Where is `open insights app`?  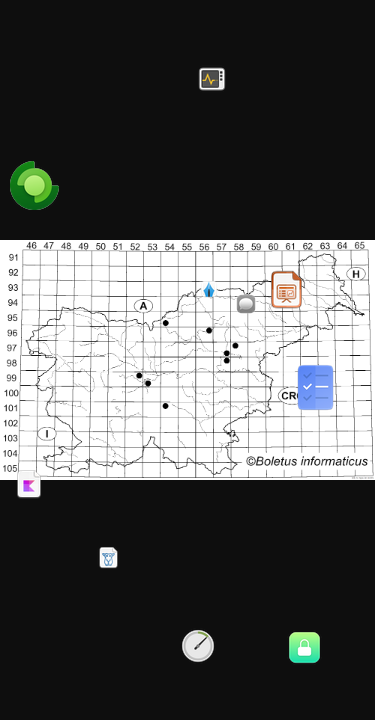 open insights app is located at coordinates (34, 185).